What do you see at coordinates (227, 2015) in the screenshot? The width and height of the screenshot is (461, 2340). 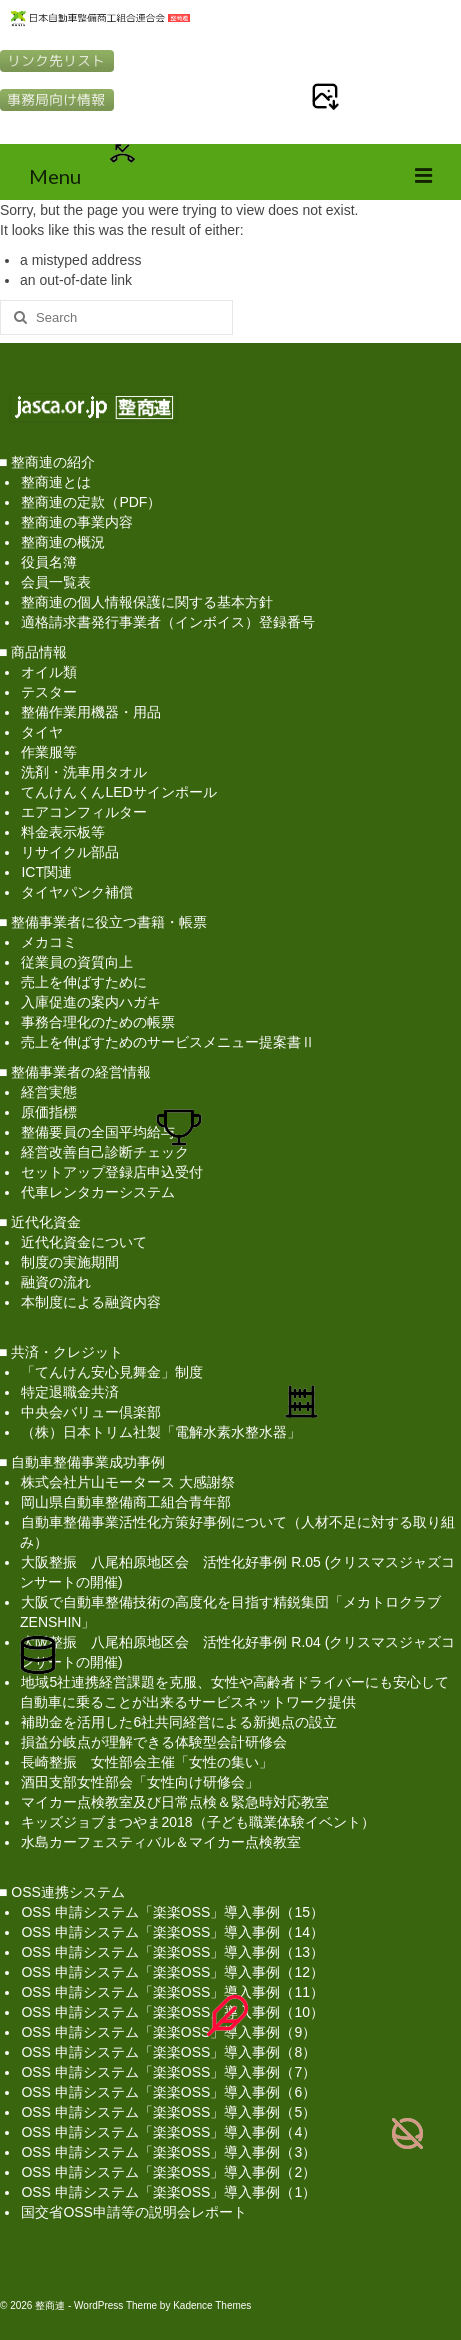 I see `compose a new message or note` at bounding box center [227, 2015].